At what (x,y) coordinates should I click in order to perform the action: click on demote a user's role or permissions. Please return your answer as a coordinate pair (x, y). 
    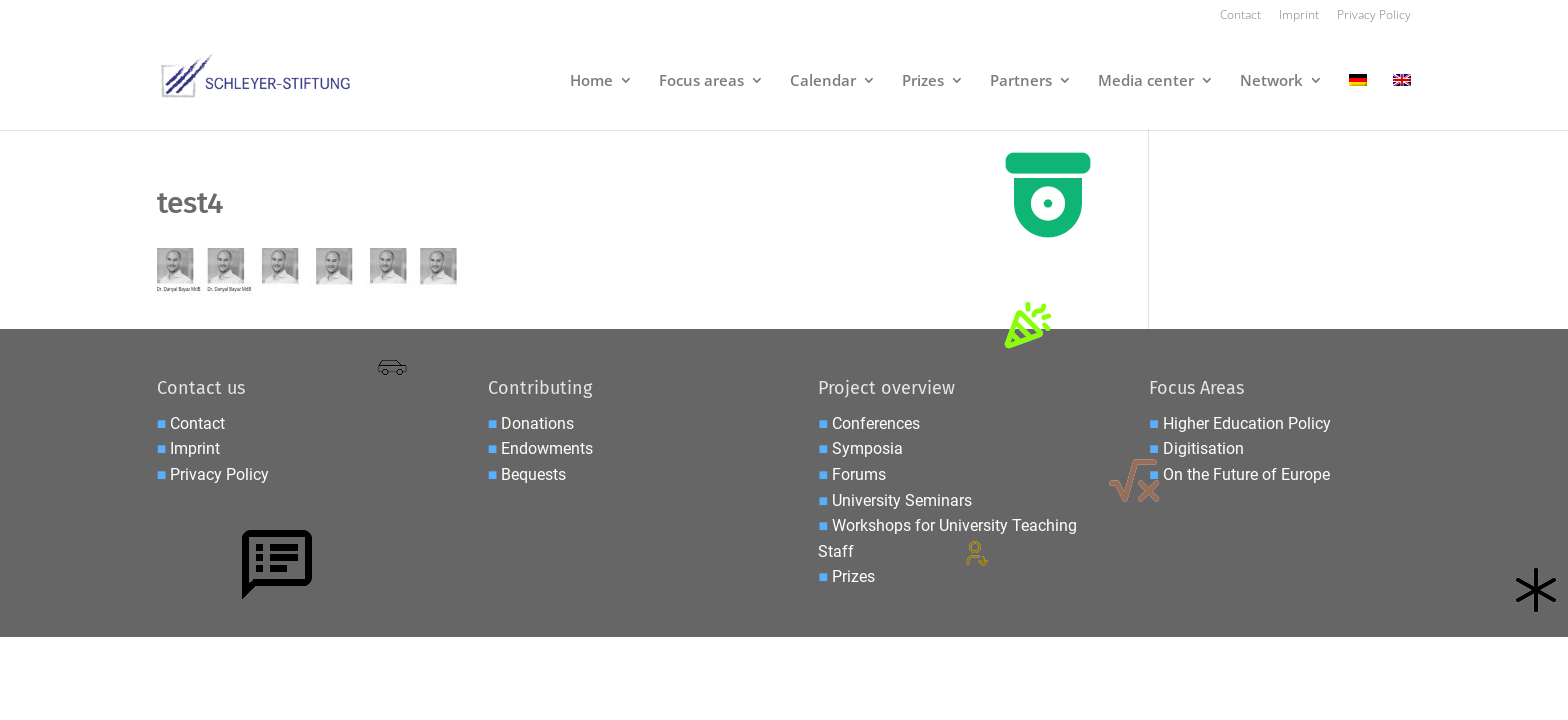
    Looking at the image, I should click on (975, 553).